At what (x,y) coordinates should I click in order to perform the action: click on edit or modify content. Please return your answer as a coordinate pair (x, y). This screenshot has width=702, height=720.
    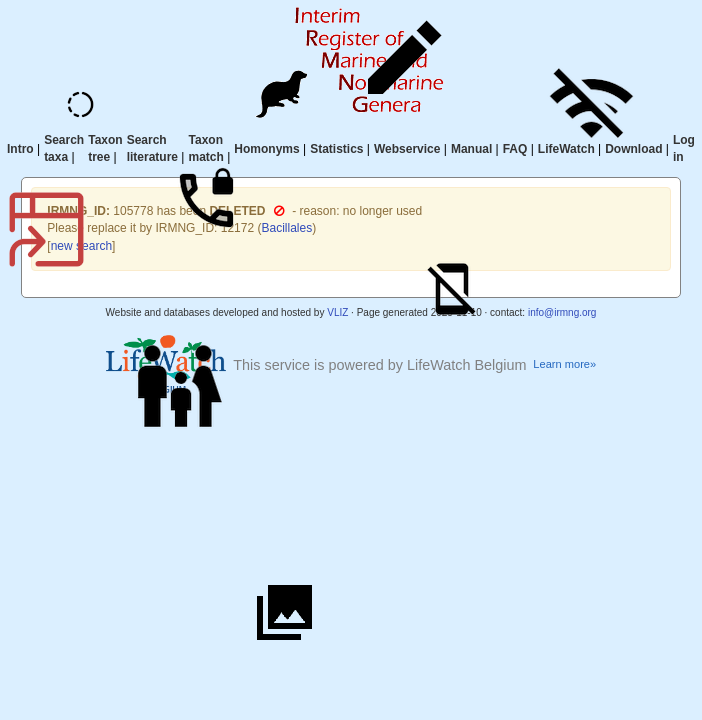
    Looking at the image, I should click on (404, 58).